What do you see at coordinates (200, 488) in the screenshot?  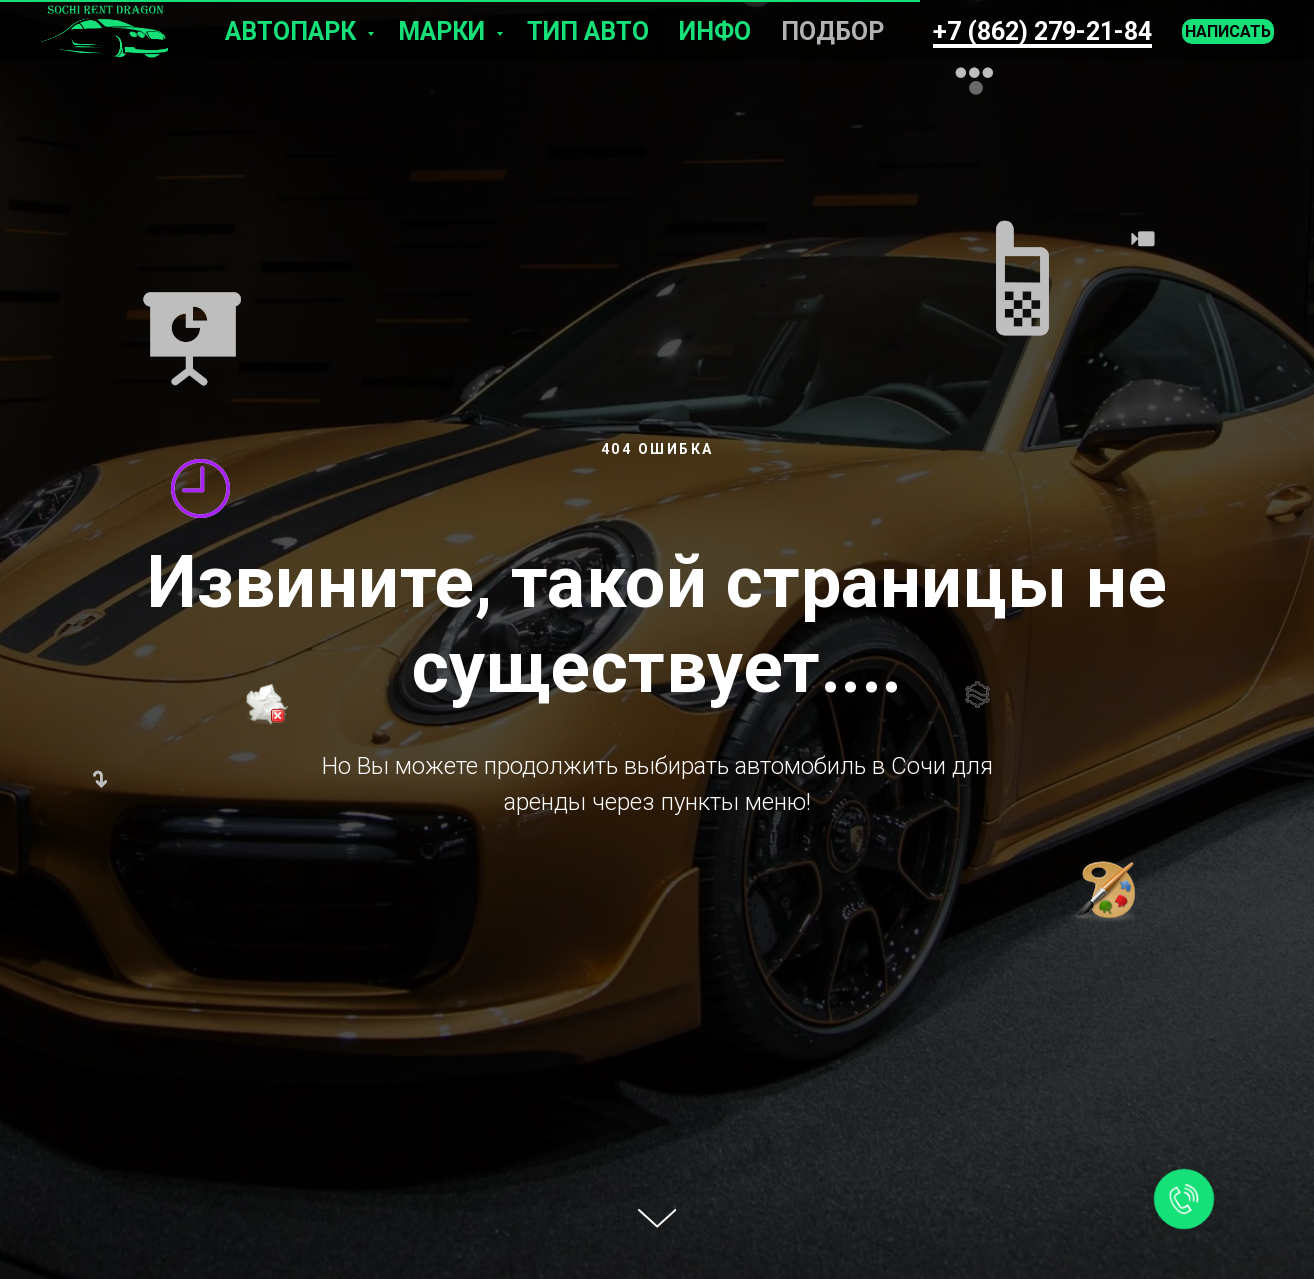 I see `view slideshow or presentation mode` at bounding box center [200, 488].